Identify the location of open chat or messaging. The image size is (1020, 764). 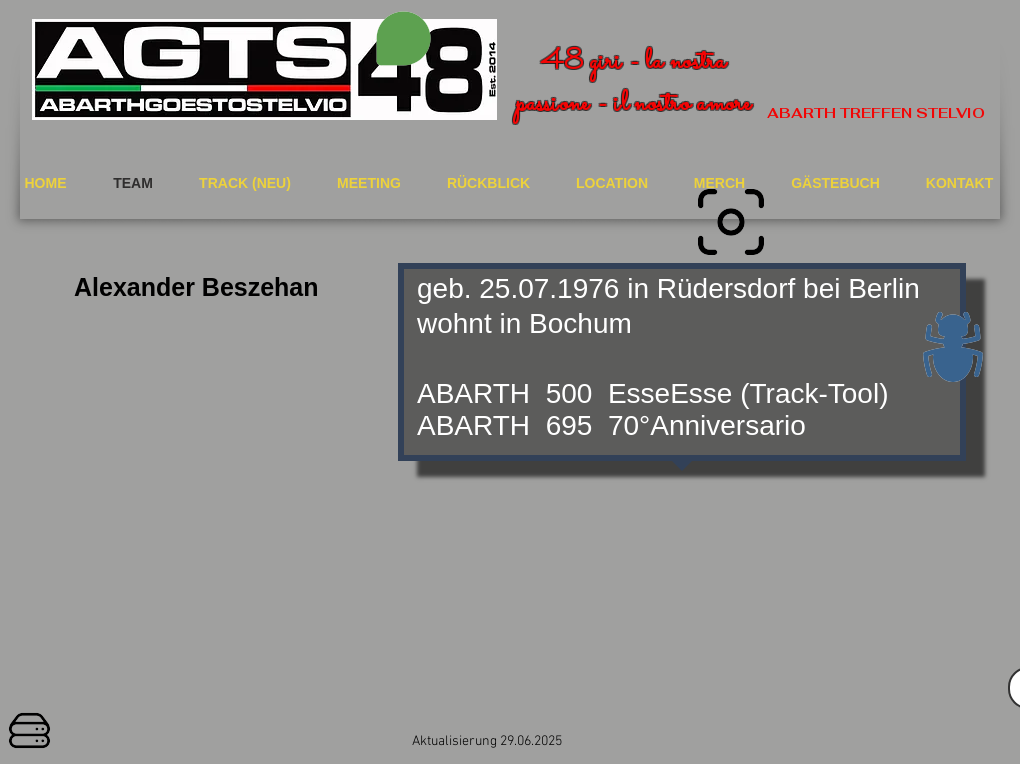
(402, 39).